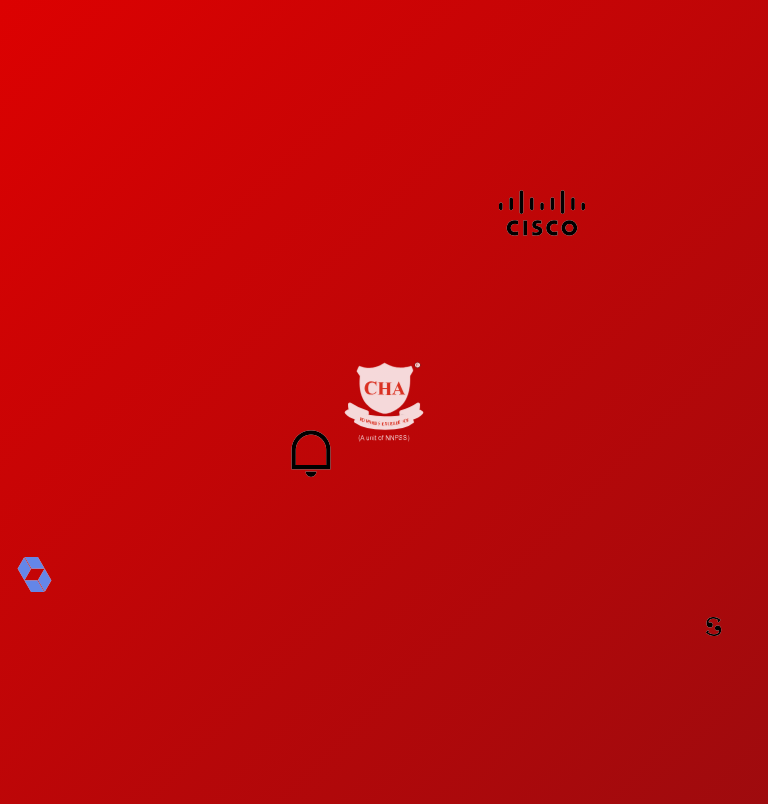 The width and height of the screenshot is (768, 804). What do you see at coordinates (542, 213) in the screenshot?
I see `Cisco company logo` at bounding box center [542, 213].